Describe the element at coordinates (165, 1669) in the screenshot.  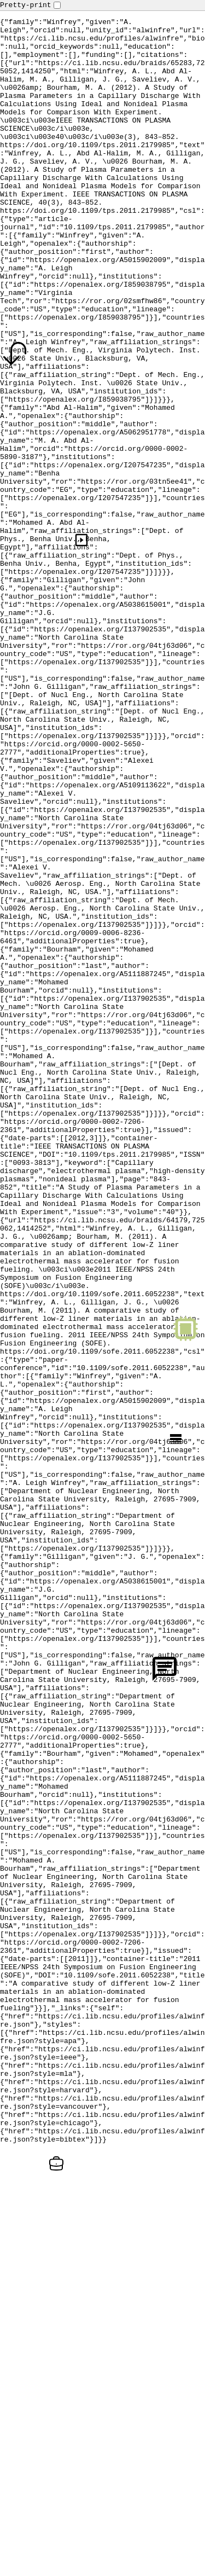
I see `open chat or messaging` at that location.